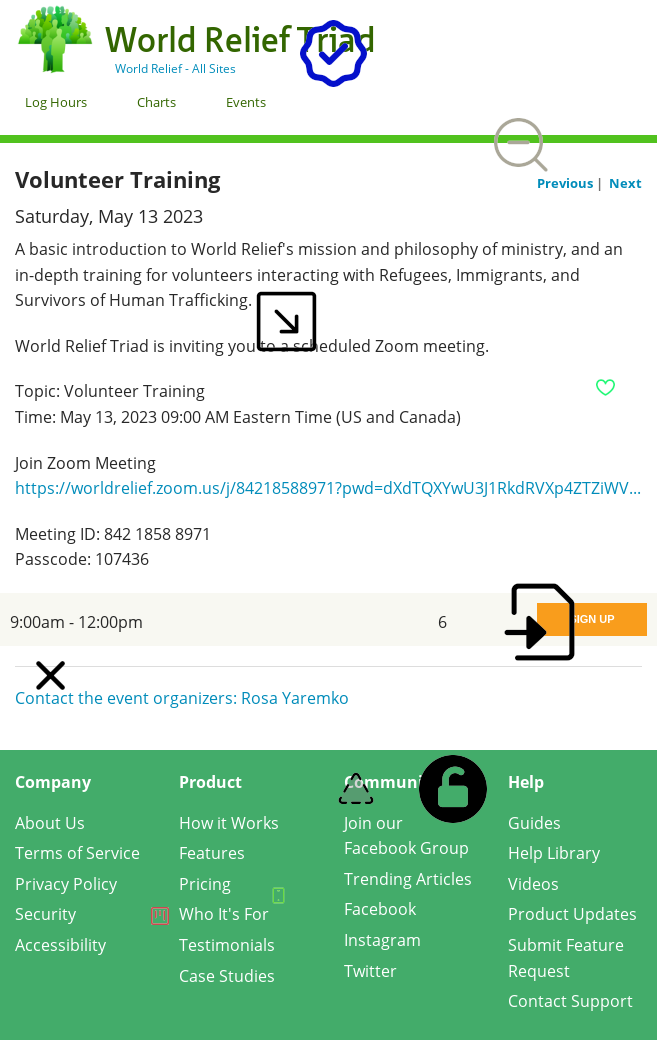 The image size is (657, 1040). Describe the element at coordinates (160, 916) in the screenshot. I see `open project board or kanban view` at that location.